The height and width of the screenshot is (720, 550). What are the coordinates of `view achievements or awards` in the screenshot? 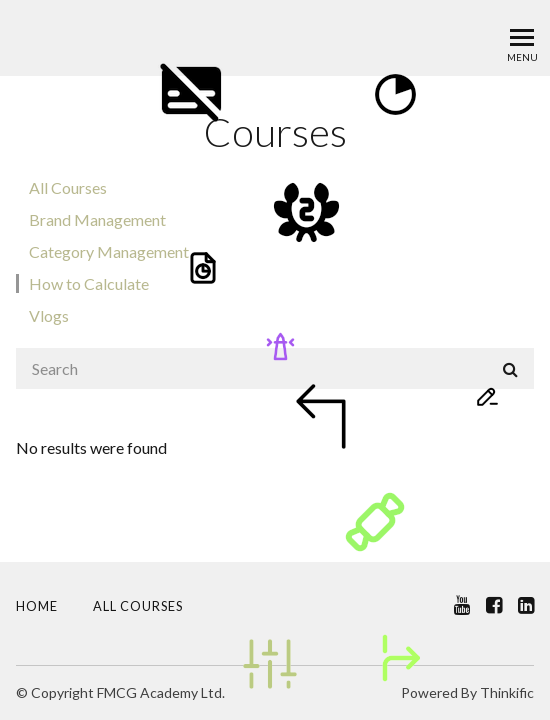 It's located at (306, 212).